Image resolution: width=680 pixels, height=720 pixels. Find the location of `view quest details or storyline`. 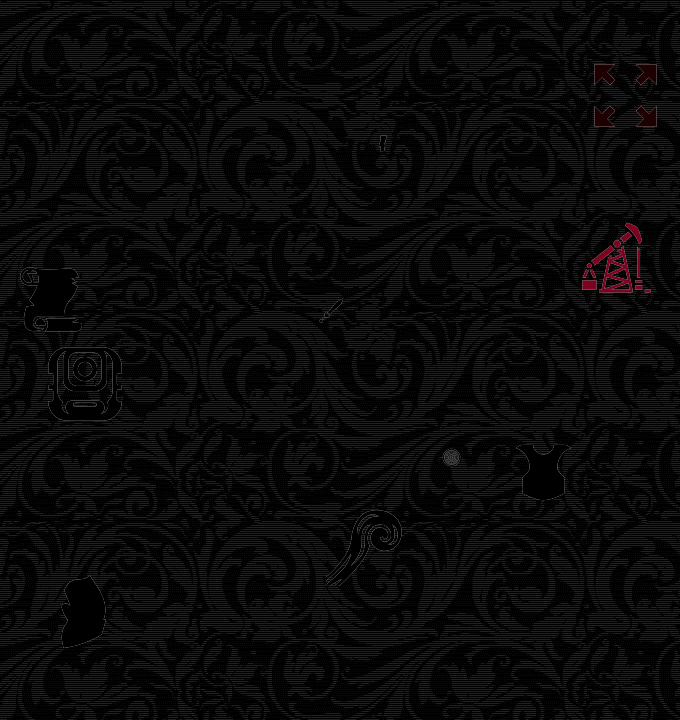

view quest details or storyline is located at coordinates (50, 299).